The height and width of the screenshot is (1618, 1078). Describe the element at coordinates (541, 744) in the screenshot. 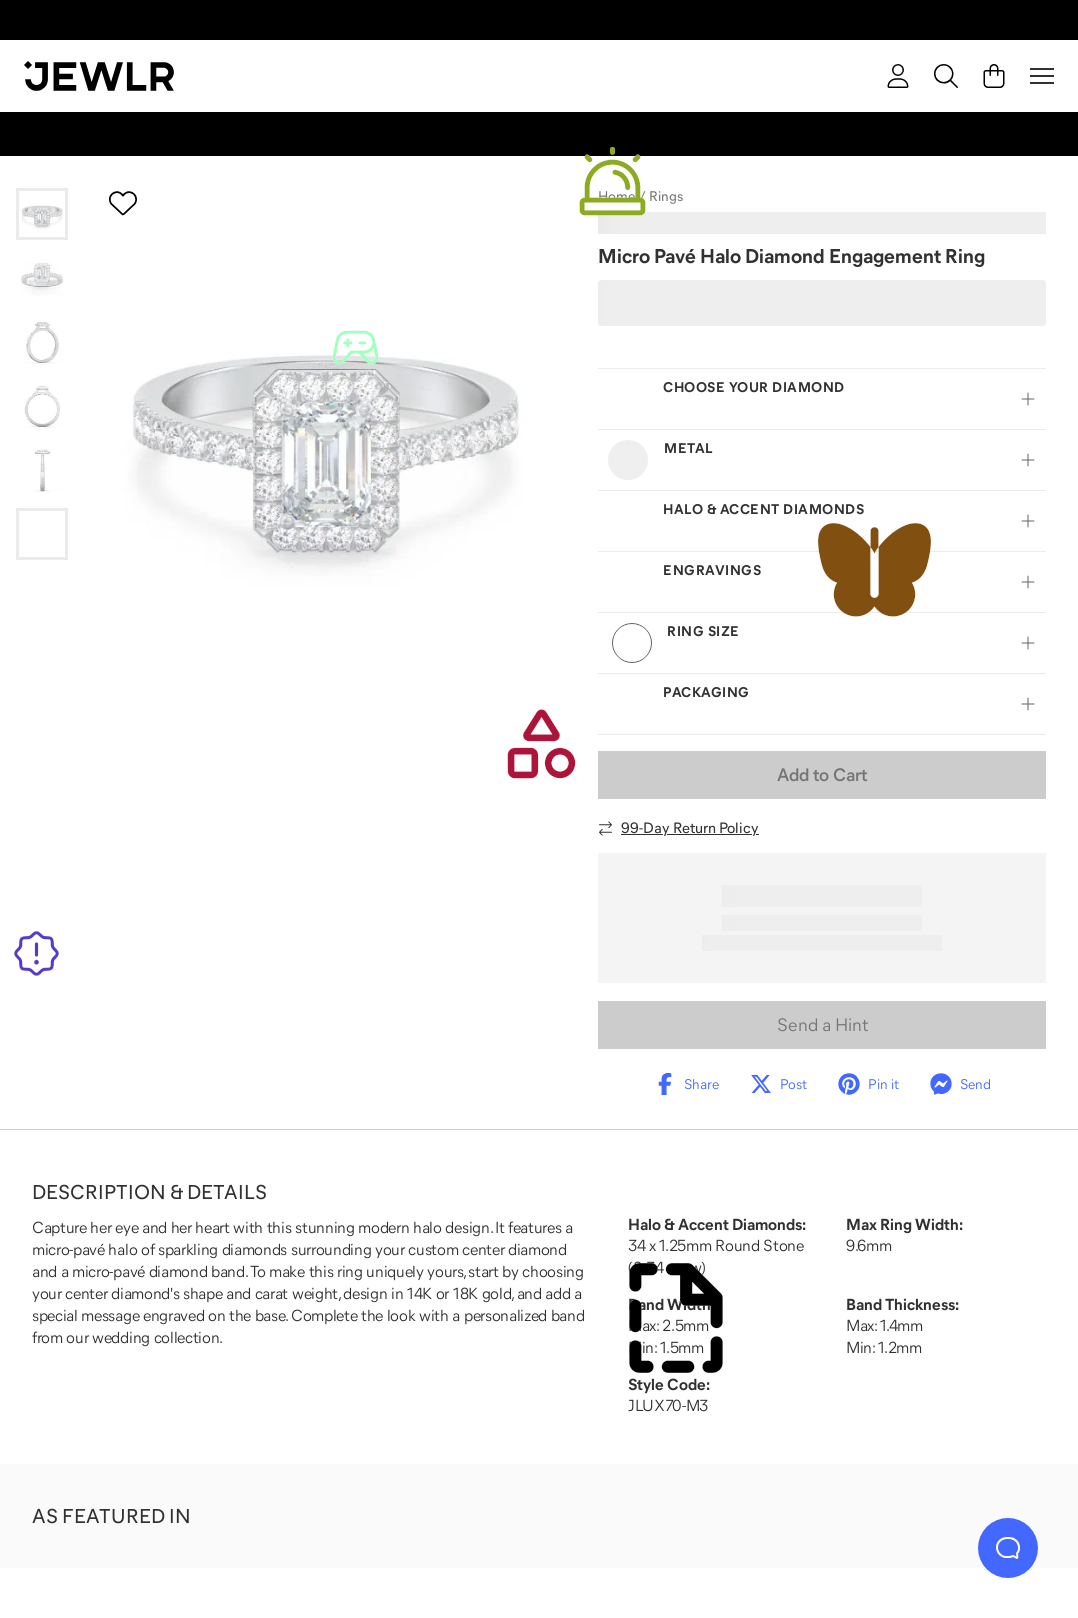

I see `access shape tools or drawing options` at that location.